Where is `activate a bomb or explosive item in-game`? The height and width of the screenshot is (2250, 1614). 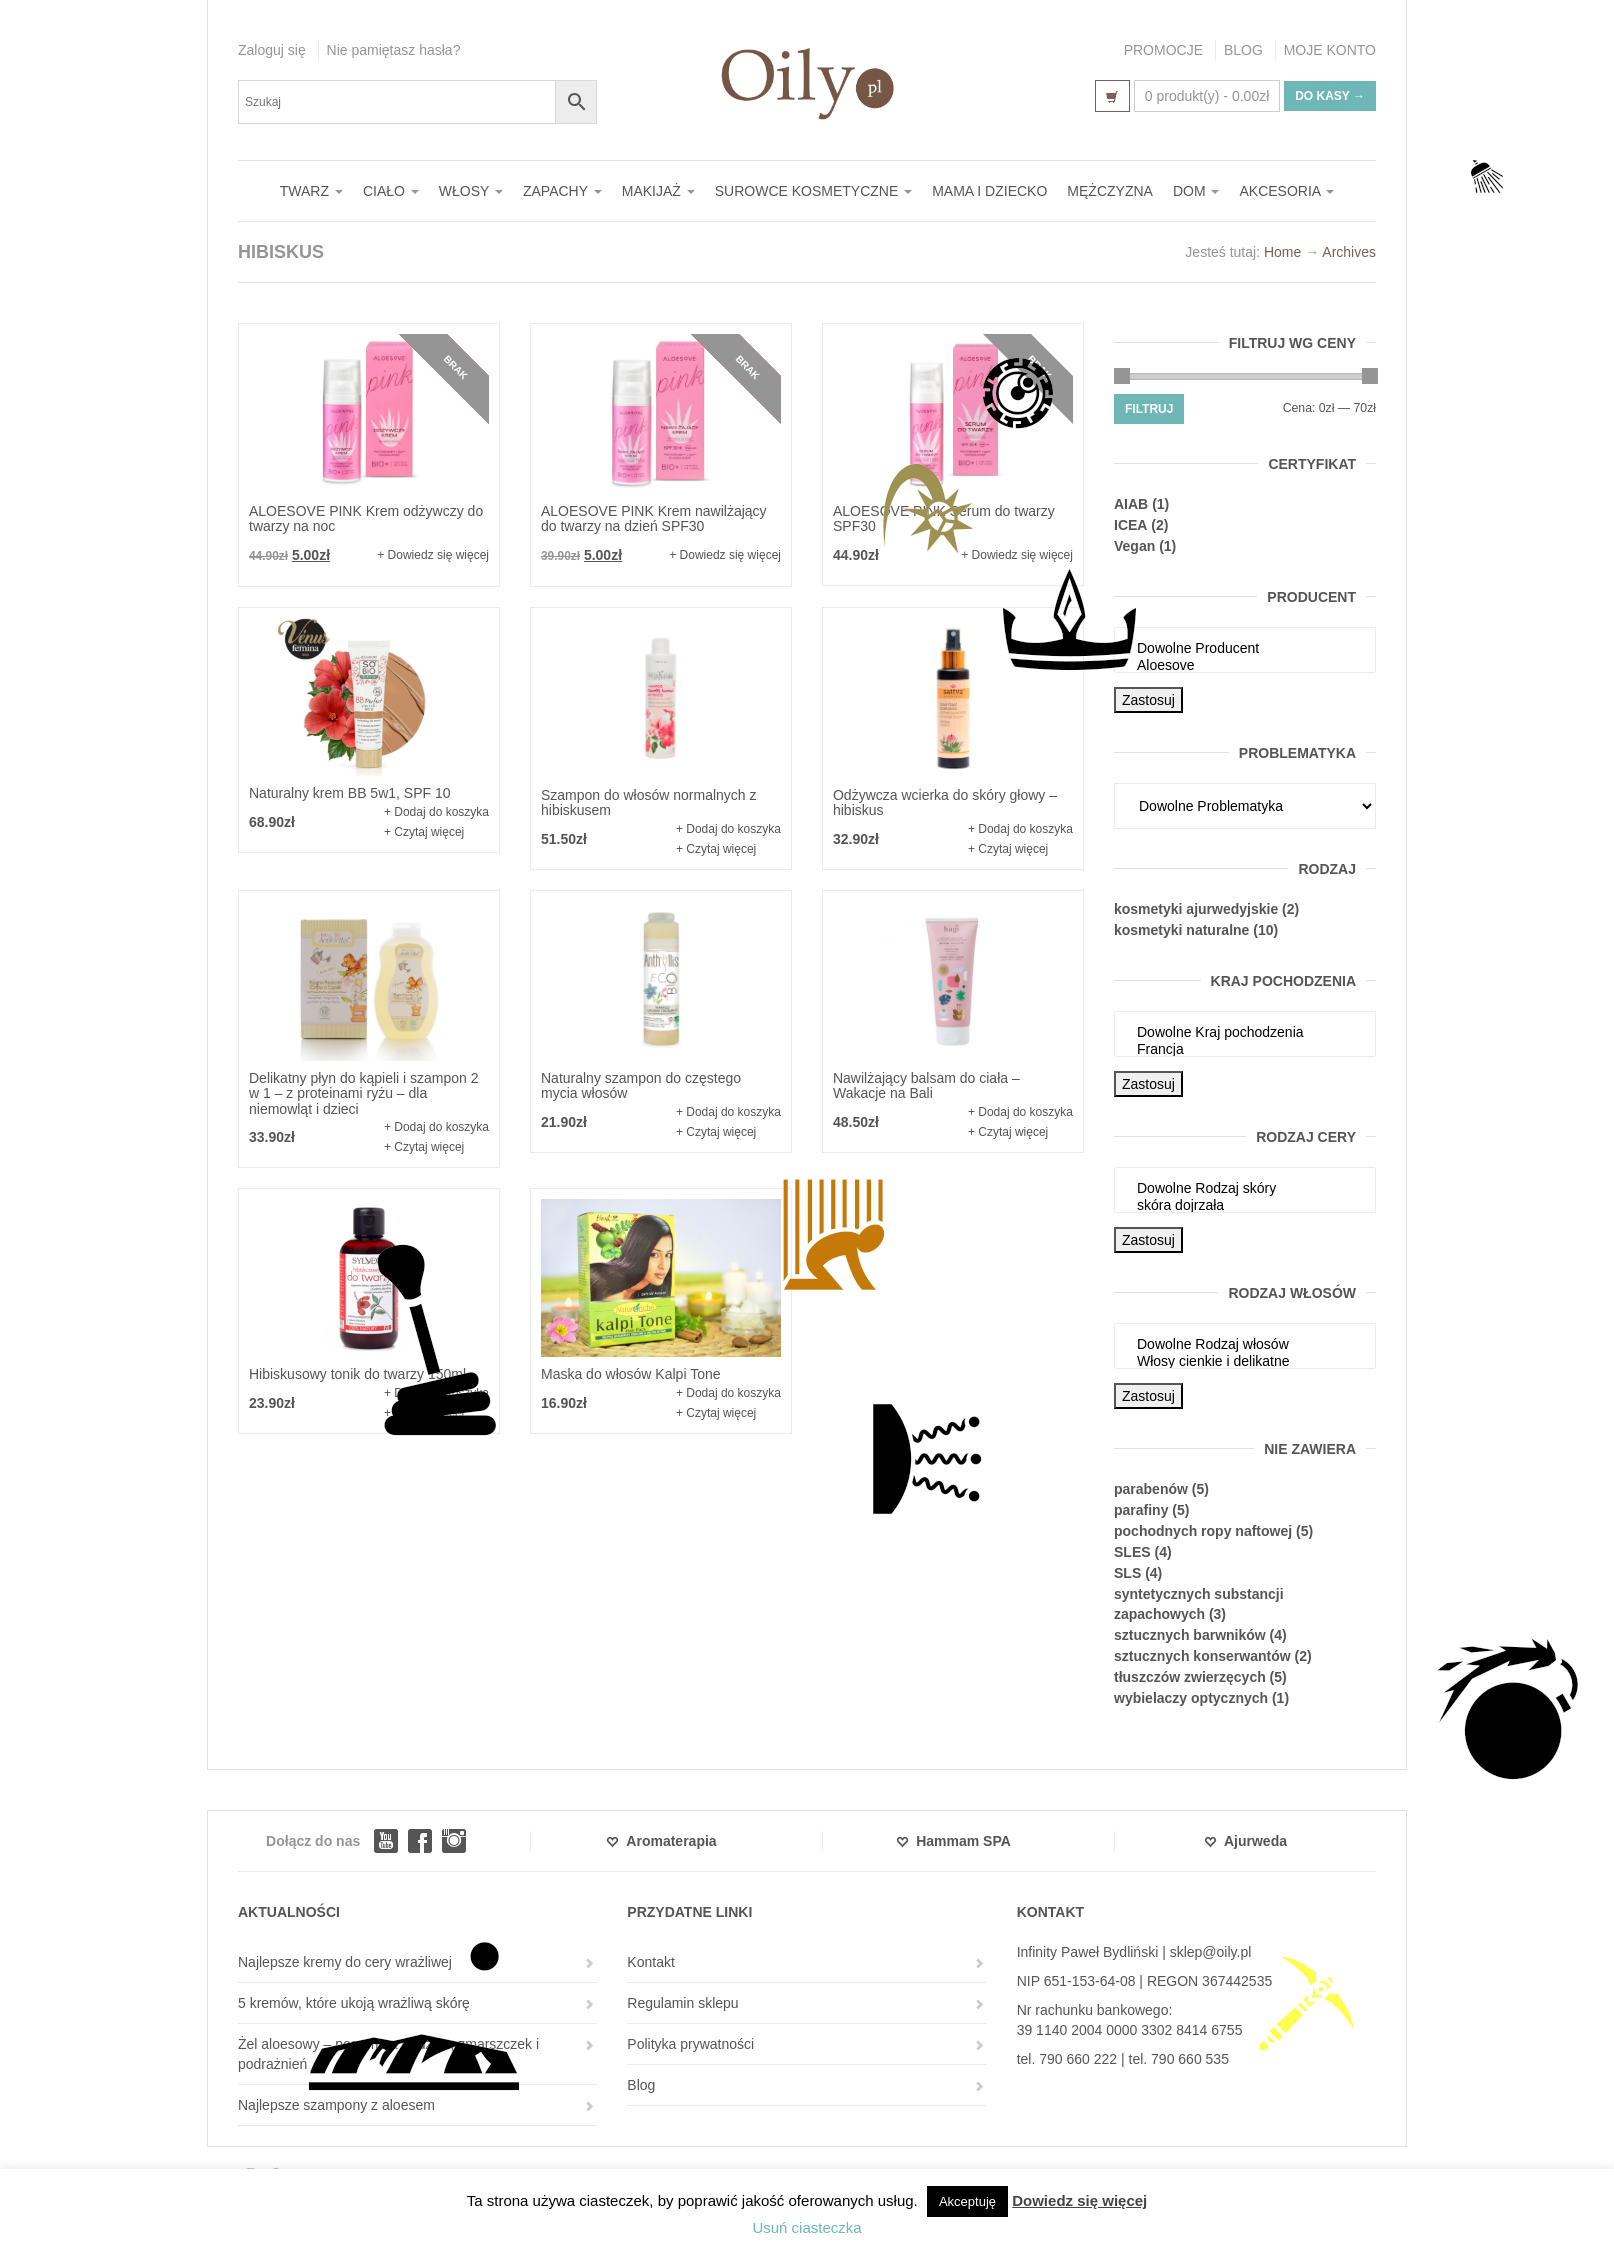
activate a bomb or explosive item in-game is located at coordinates (1508, 1709).